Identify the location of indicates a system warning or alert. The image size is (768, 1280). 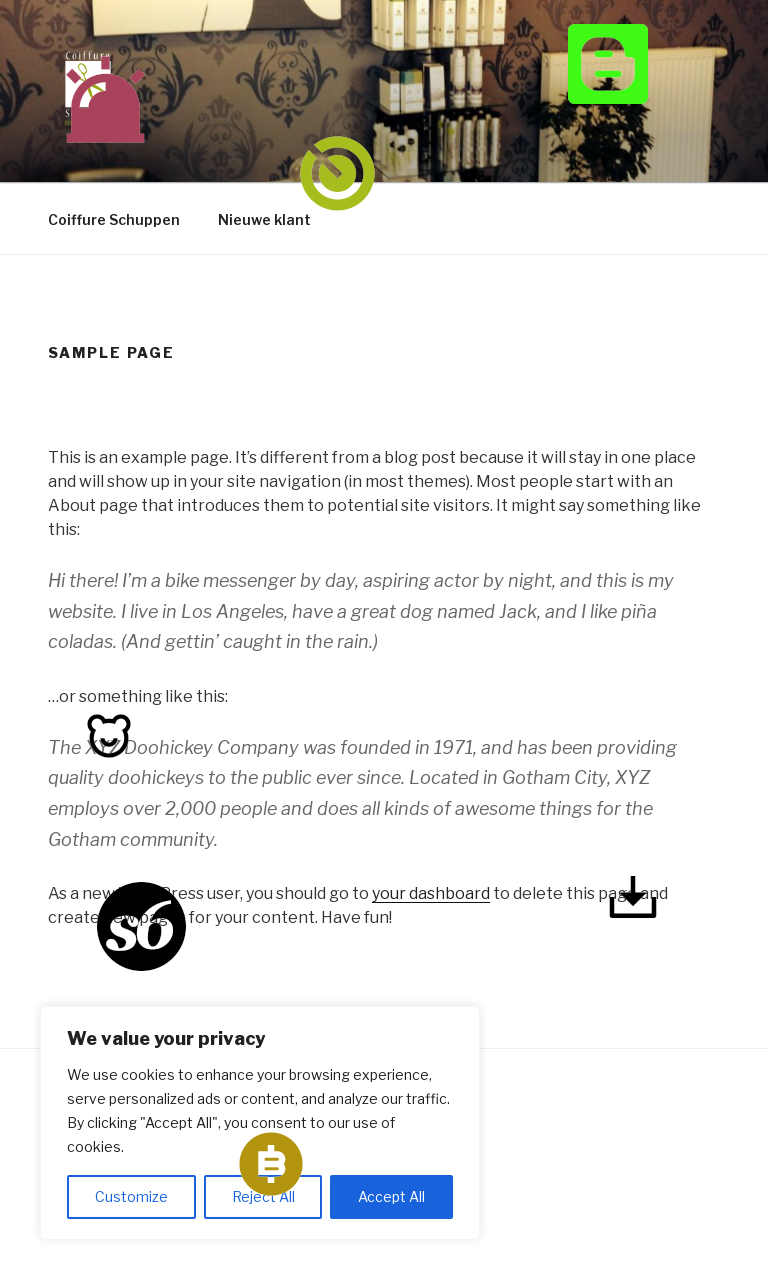
(105, 99).